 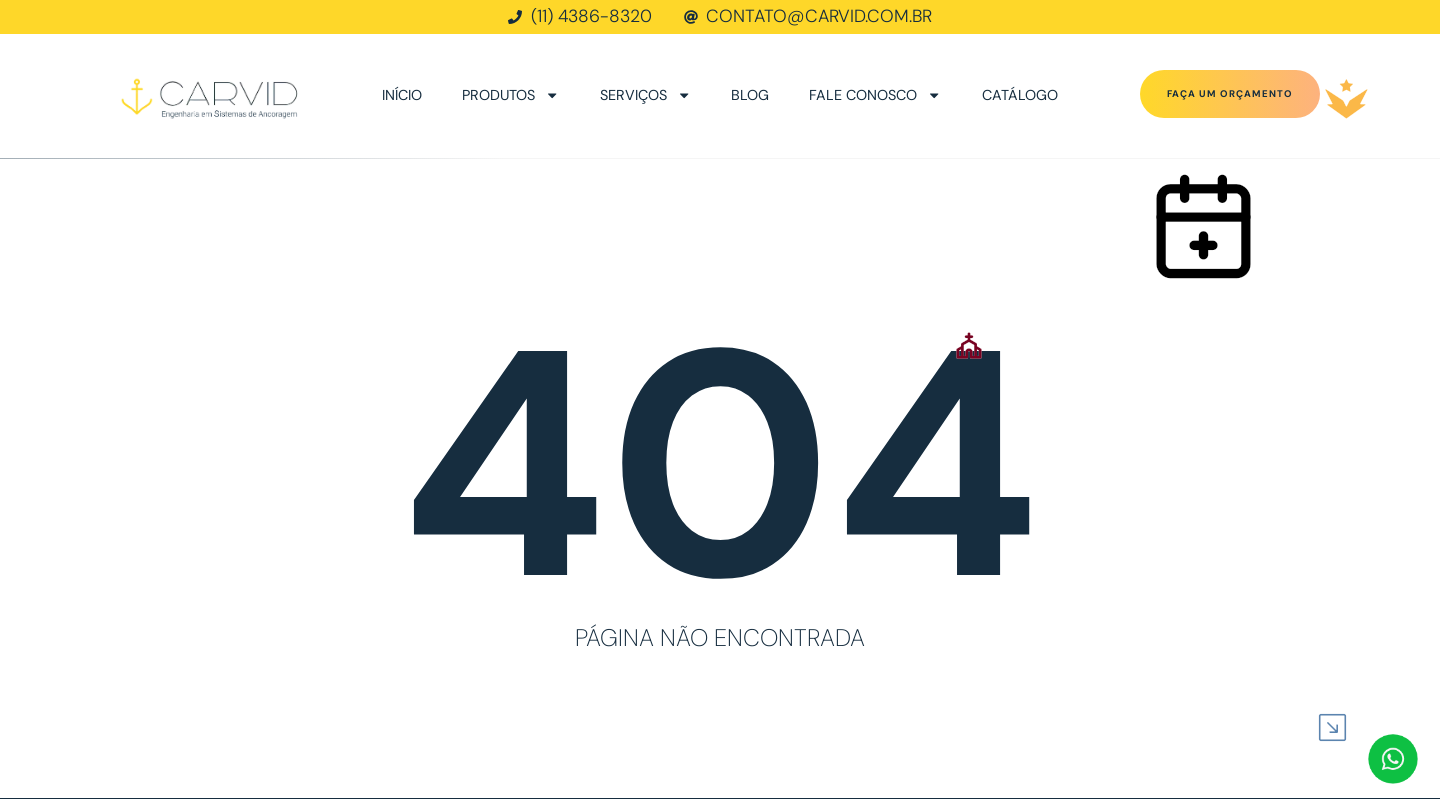 I want to click on navigate to the bottom-right section, so click(x=1332, y=727).